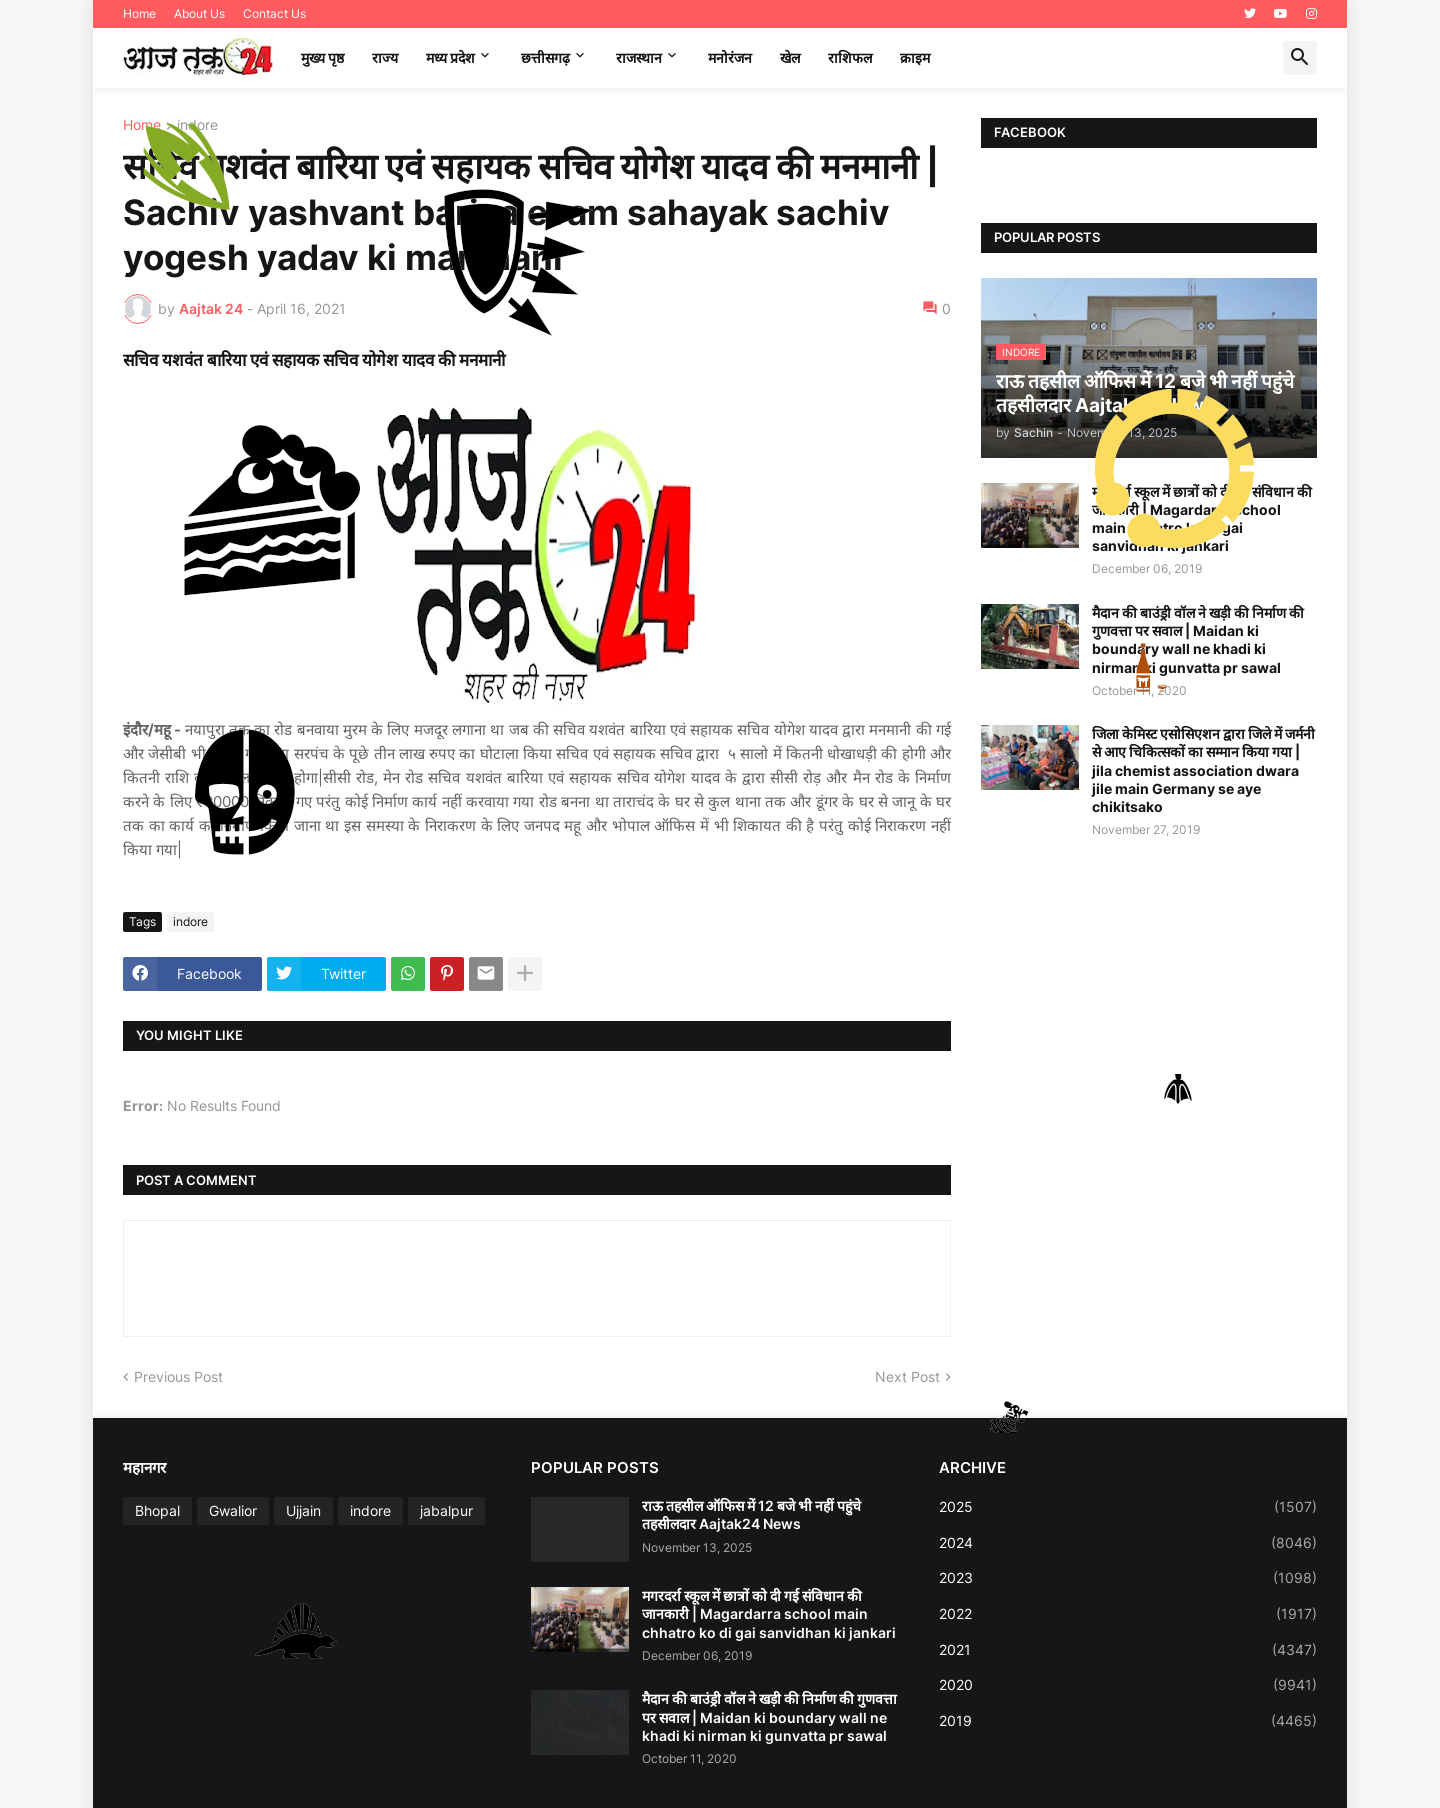  Describe the element at coordinates (296, 1631) in the screenshot. I see `select dimetrodon character or creature` at that location.